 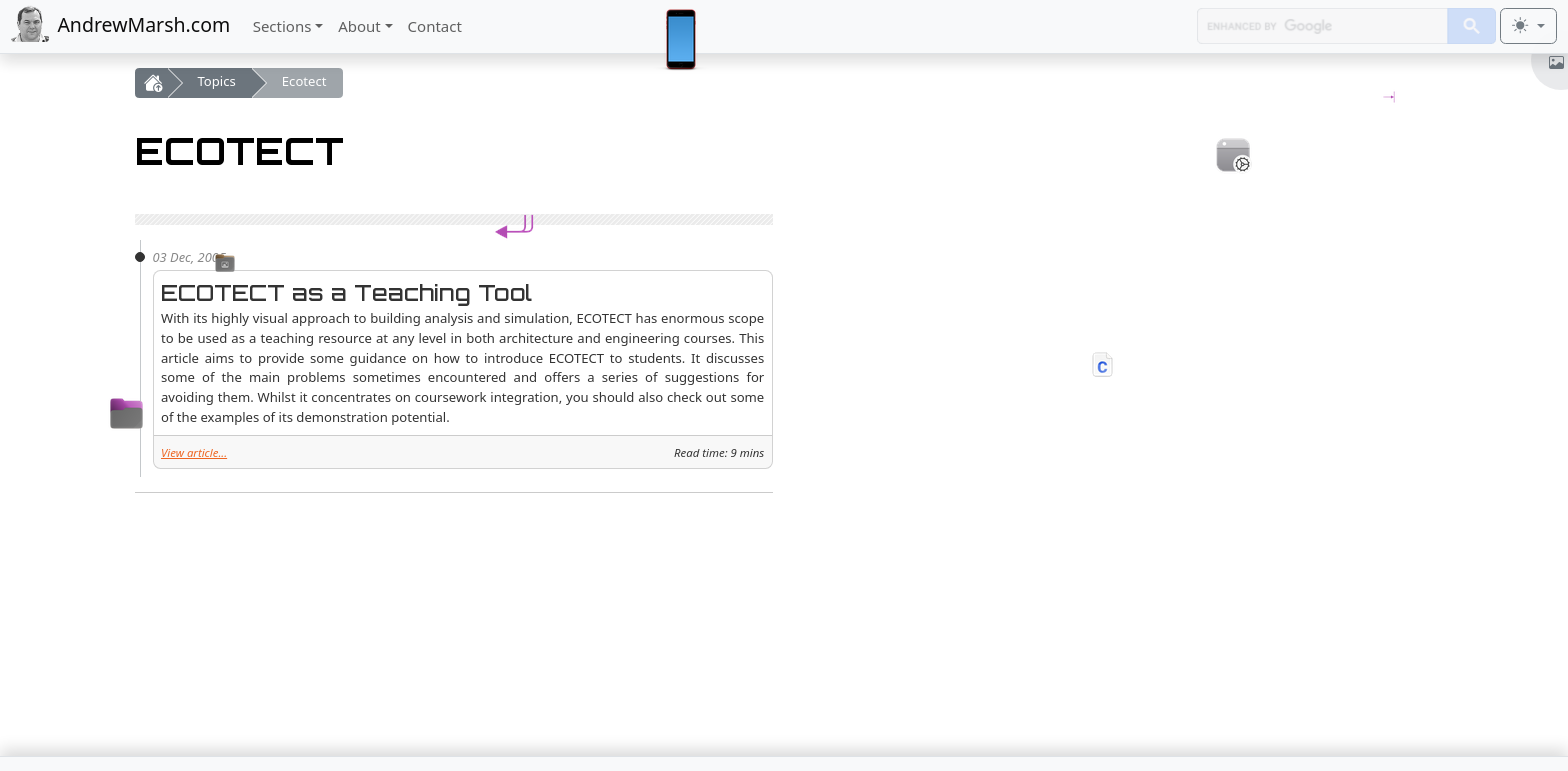 What do you see at coordinates (1389, 97) in the screenshot?
I see `jump to the last item or end of list` at bounding box center [1389, 97].